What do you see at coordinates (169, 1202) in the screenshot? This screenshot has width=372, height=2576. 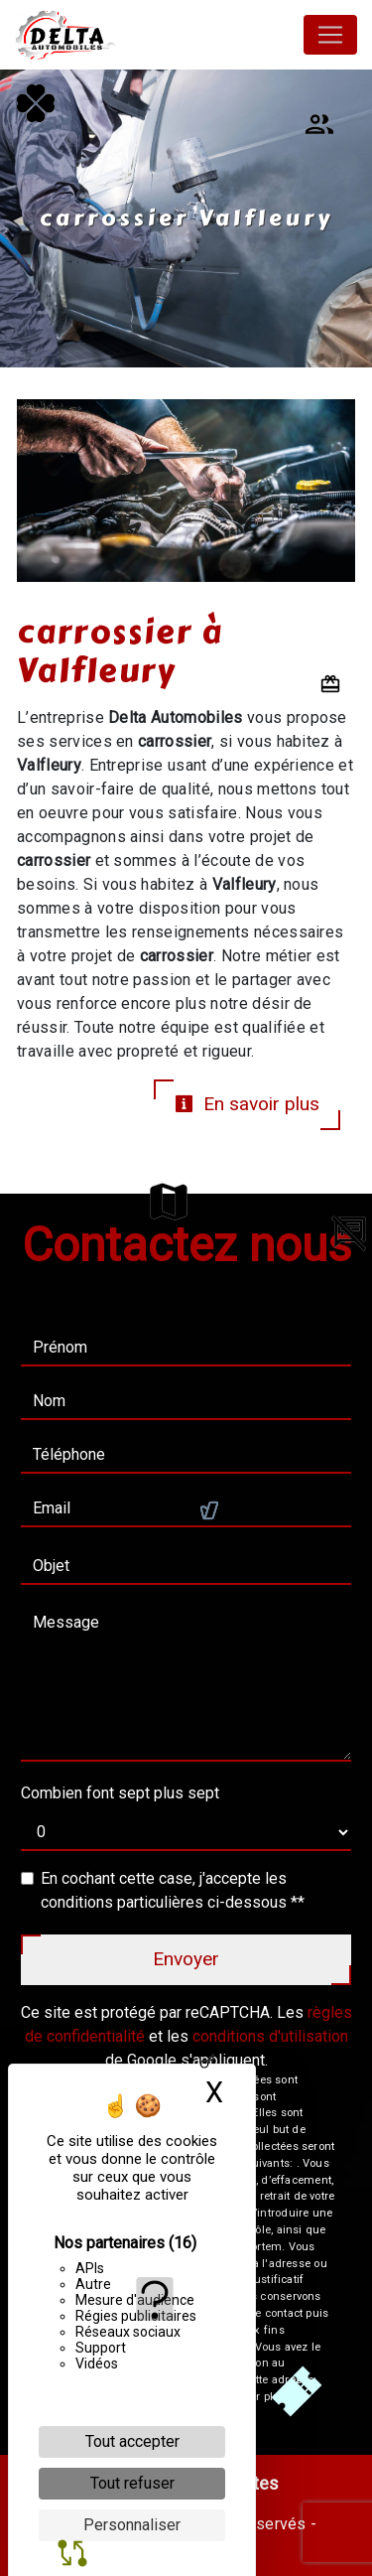 I see `open map view` at bounding box center [169, 1202].